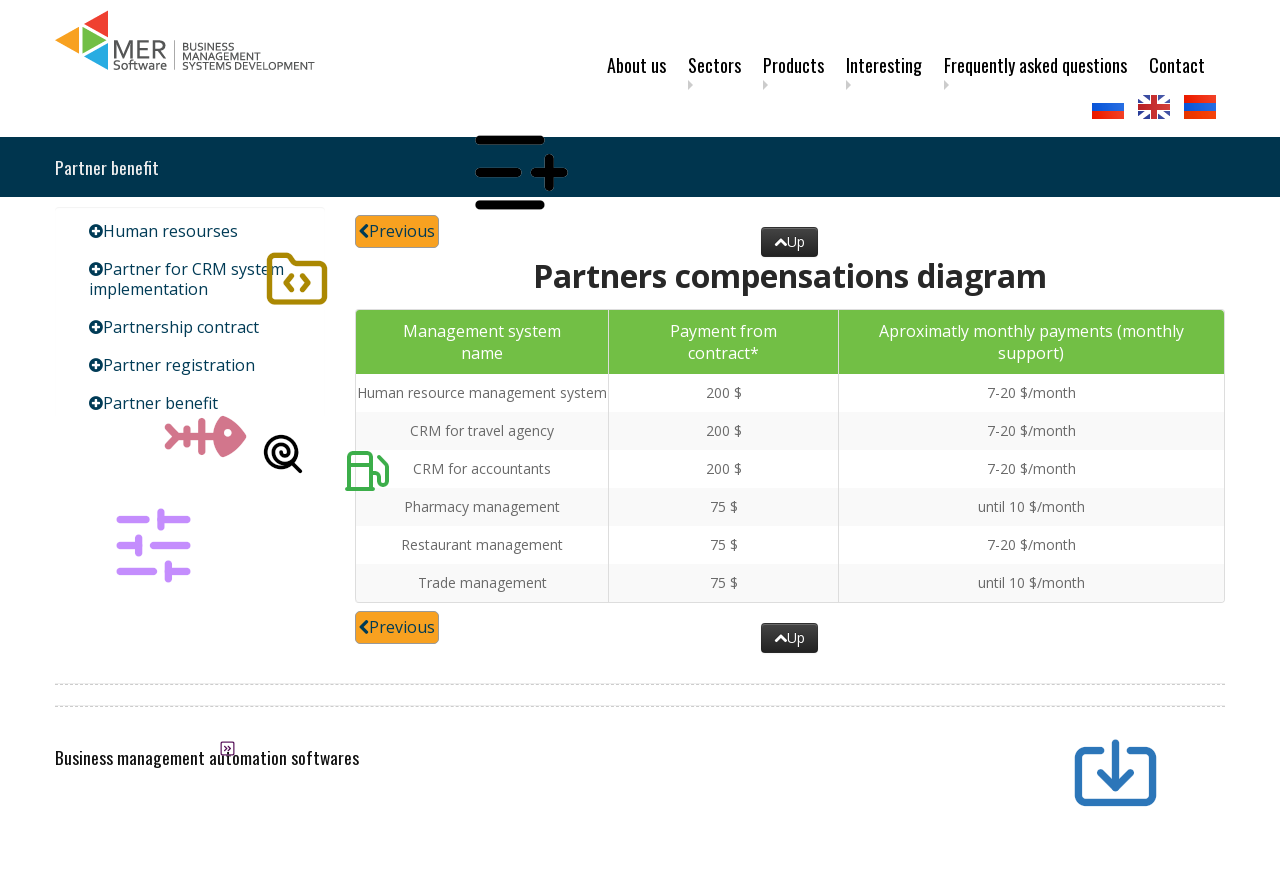 The image size is (1280, 890). I want to click on indicates empty state or no results found, so click(205, 436).